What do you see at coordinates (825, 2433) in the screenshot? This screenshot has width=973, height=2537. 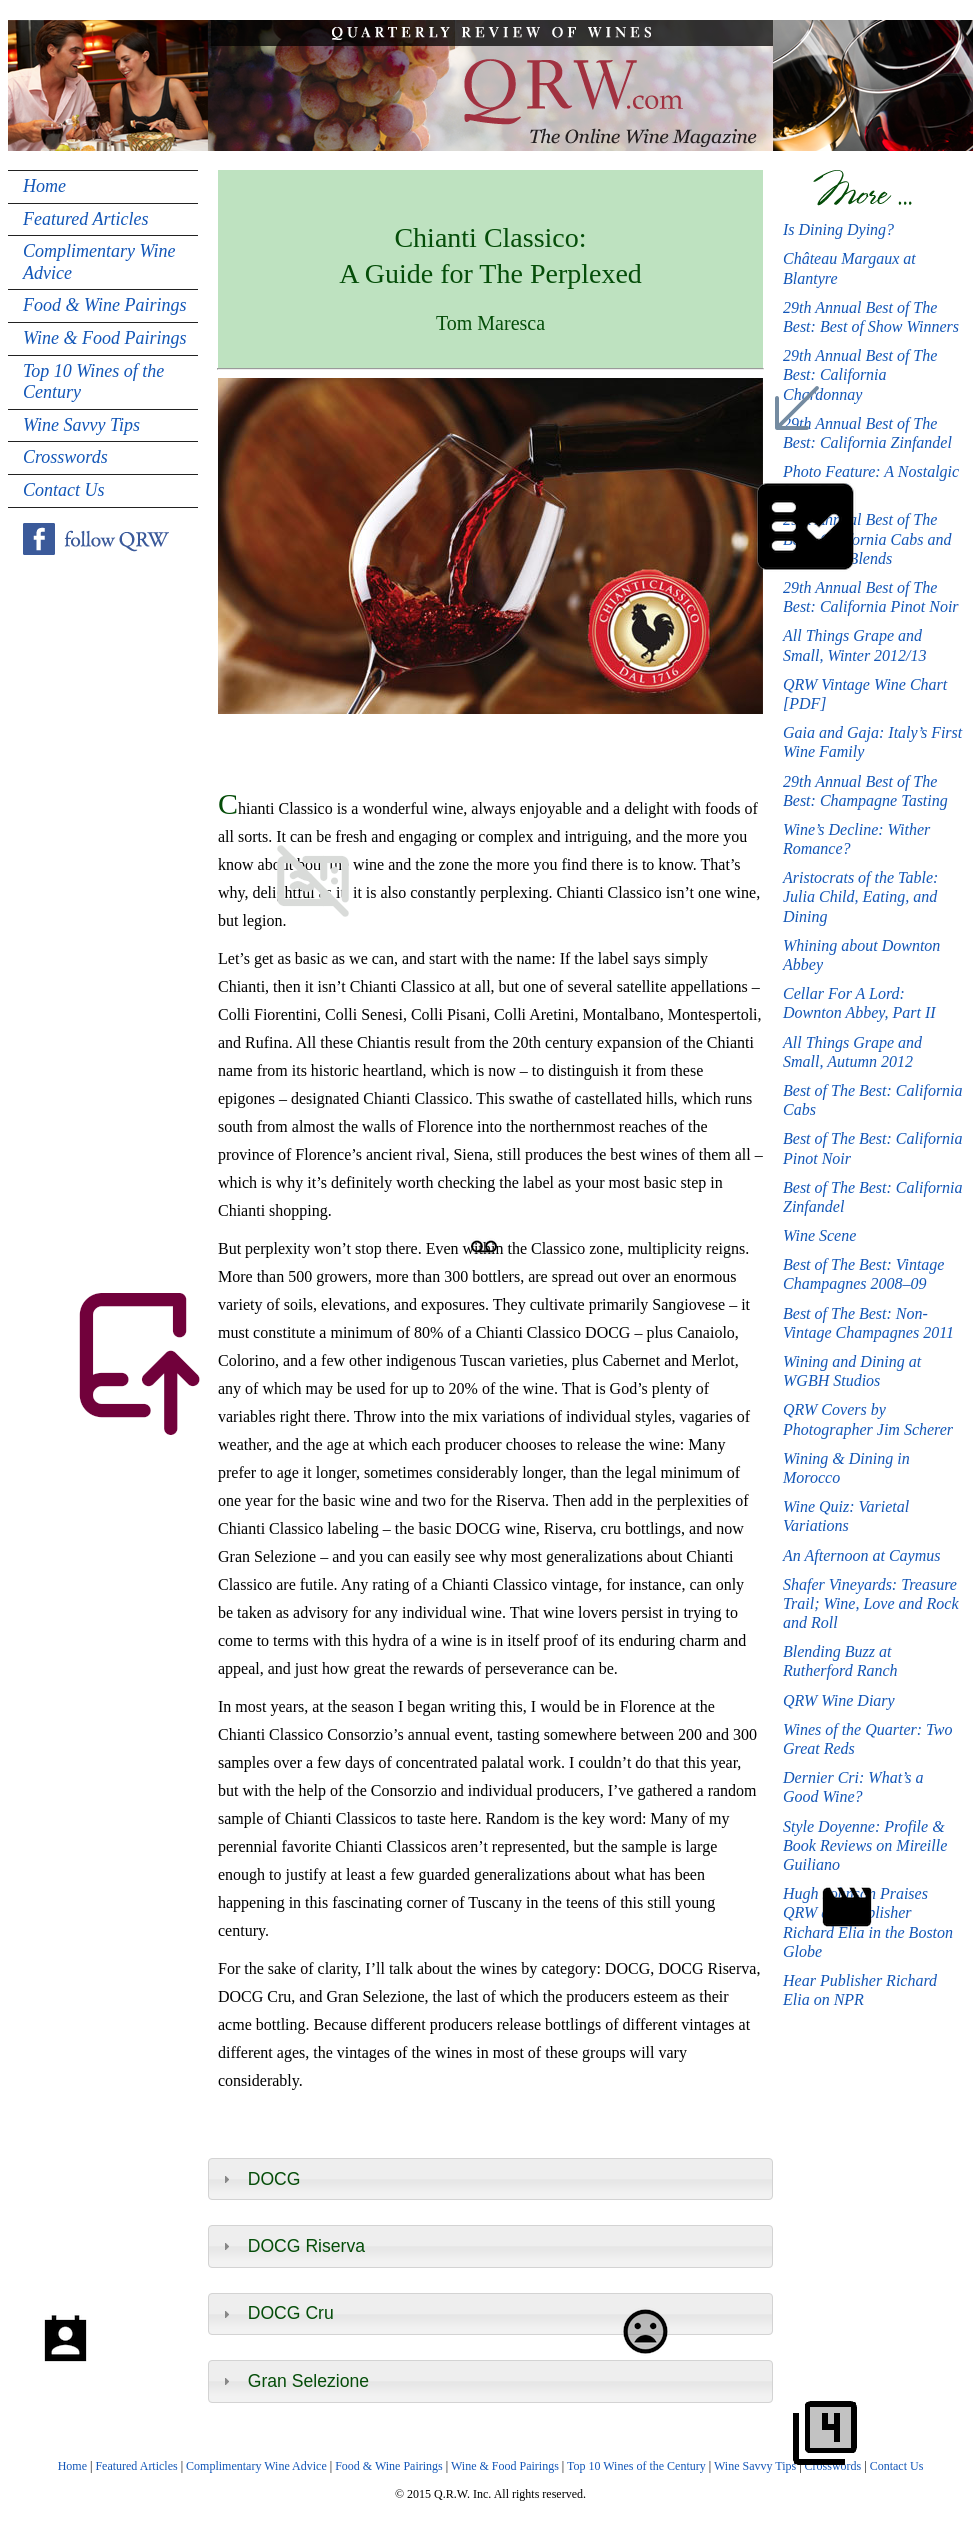 I see `select 4 images or items` at bounding box center [825, 2433].